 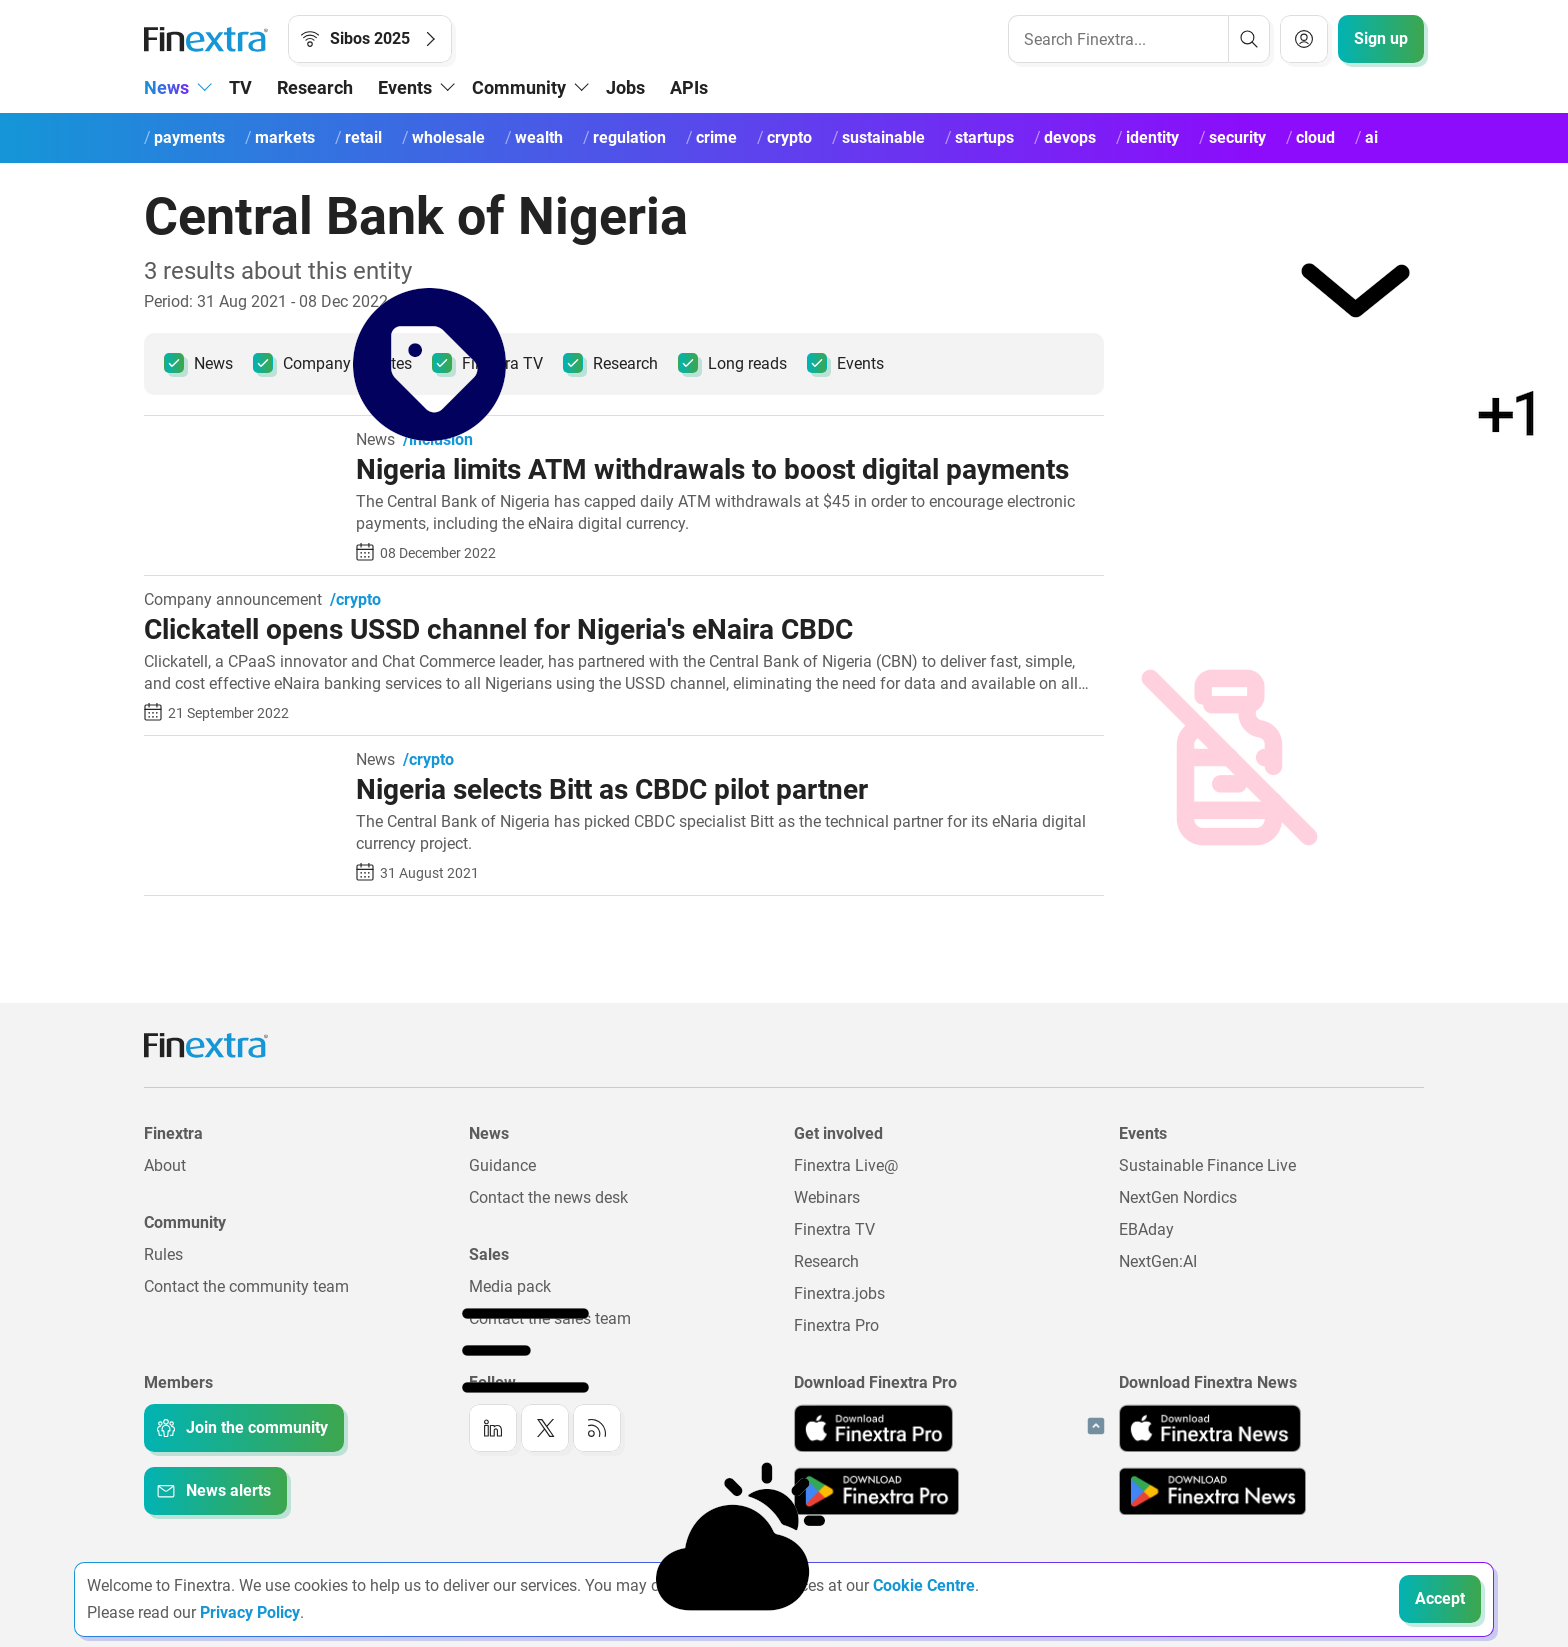 I want to click on open navigation menu, so click(x=525, y=1350).